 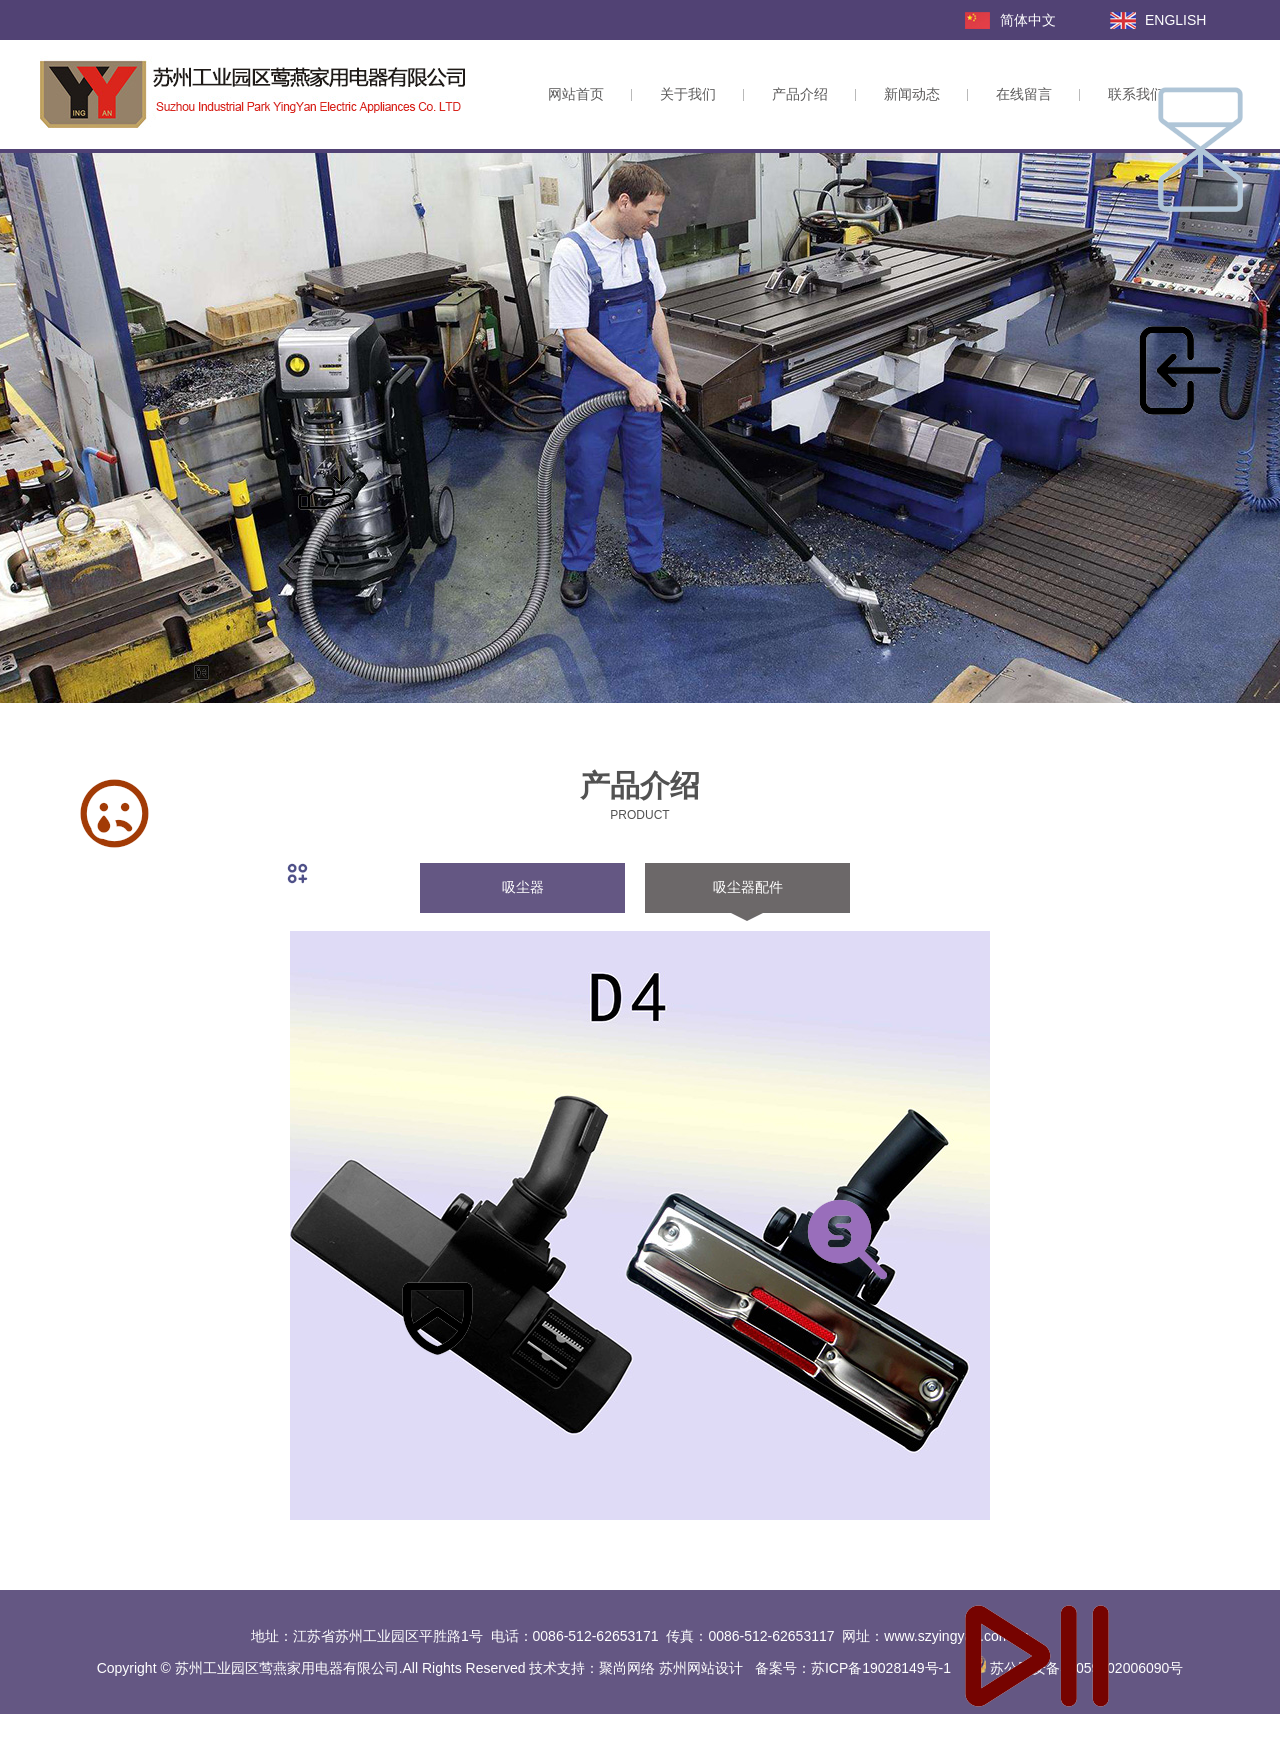 What do you see at coordinates (201, 672) in the screenshot?
I see `indicates elevator access or location` at bounding box center [201, 672].